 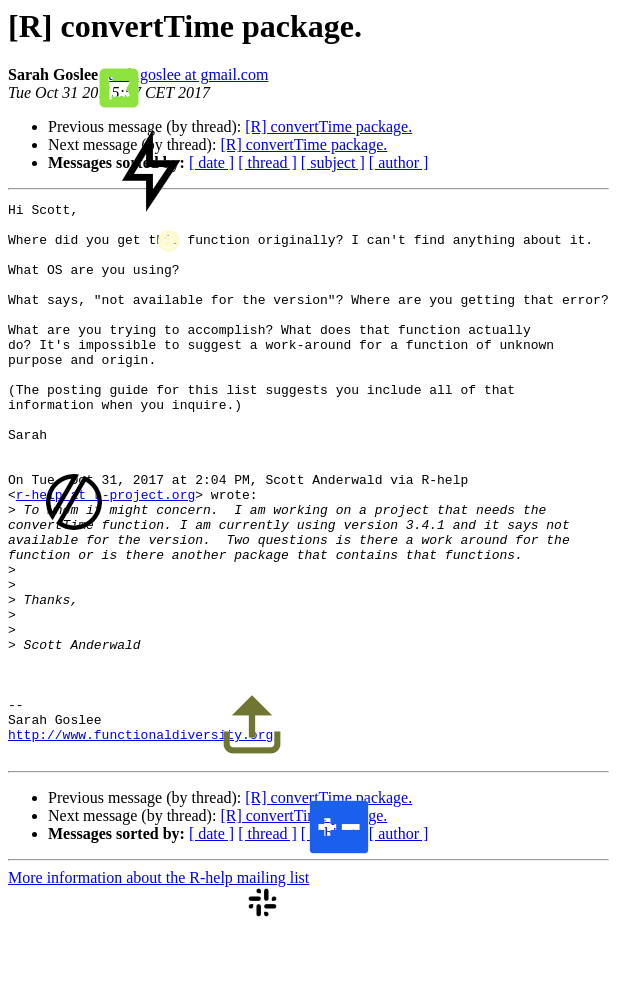 I want to click on adjust quantity or value up or down, so click(x=339, y=827).